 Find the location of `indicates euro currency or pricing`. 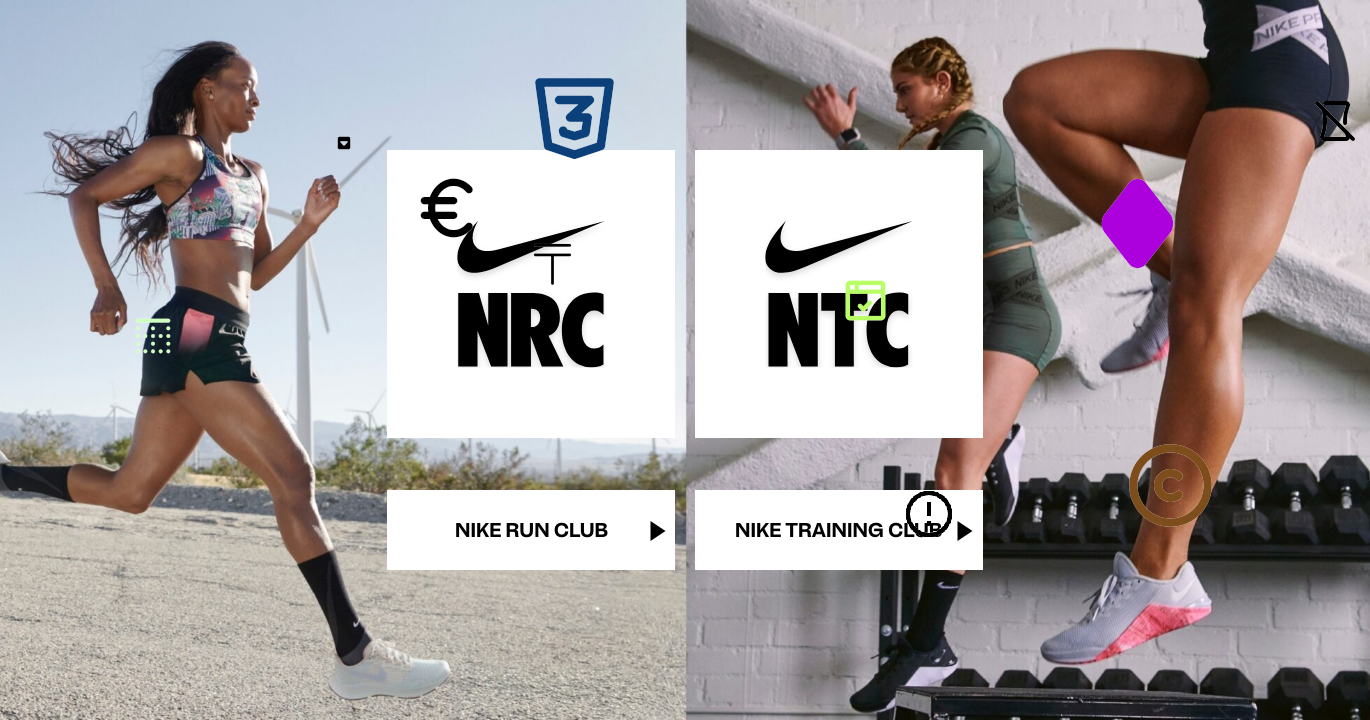

indicates euro currency or pricing is located at coordinates (450, 208).